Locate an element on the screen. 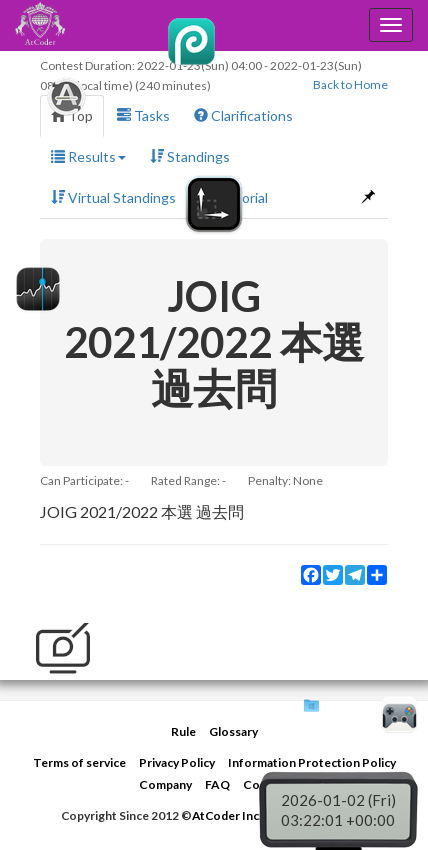 This screenshot has width=428, height=850. customize display and theme settings is located at coordinates (63, 650).